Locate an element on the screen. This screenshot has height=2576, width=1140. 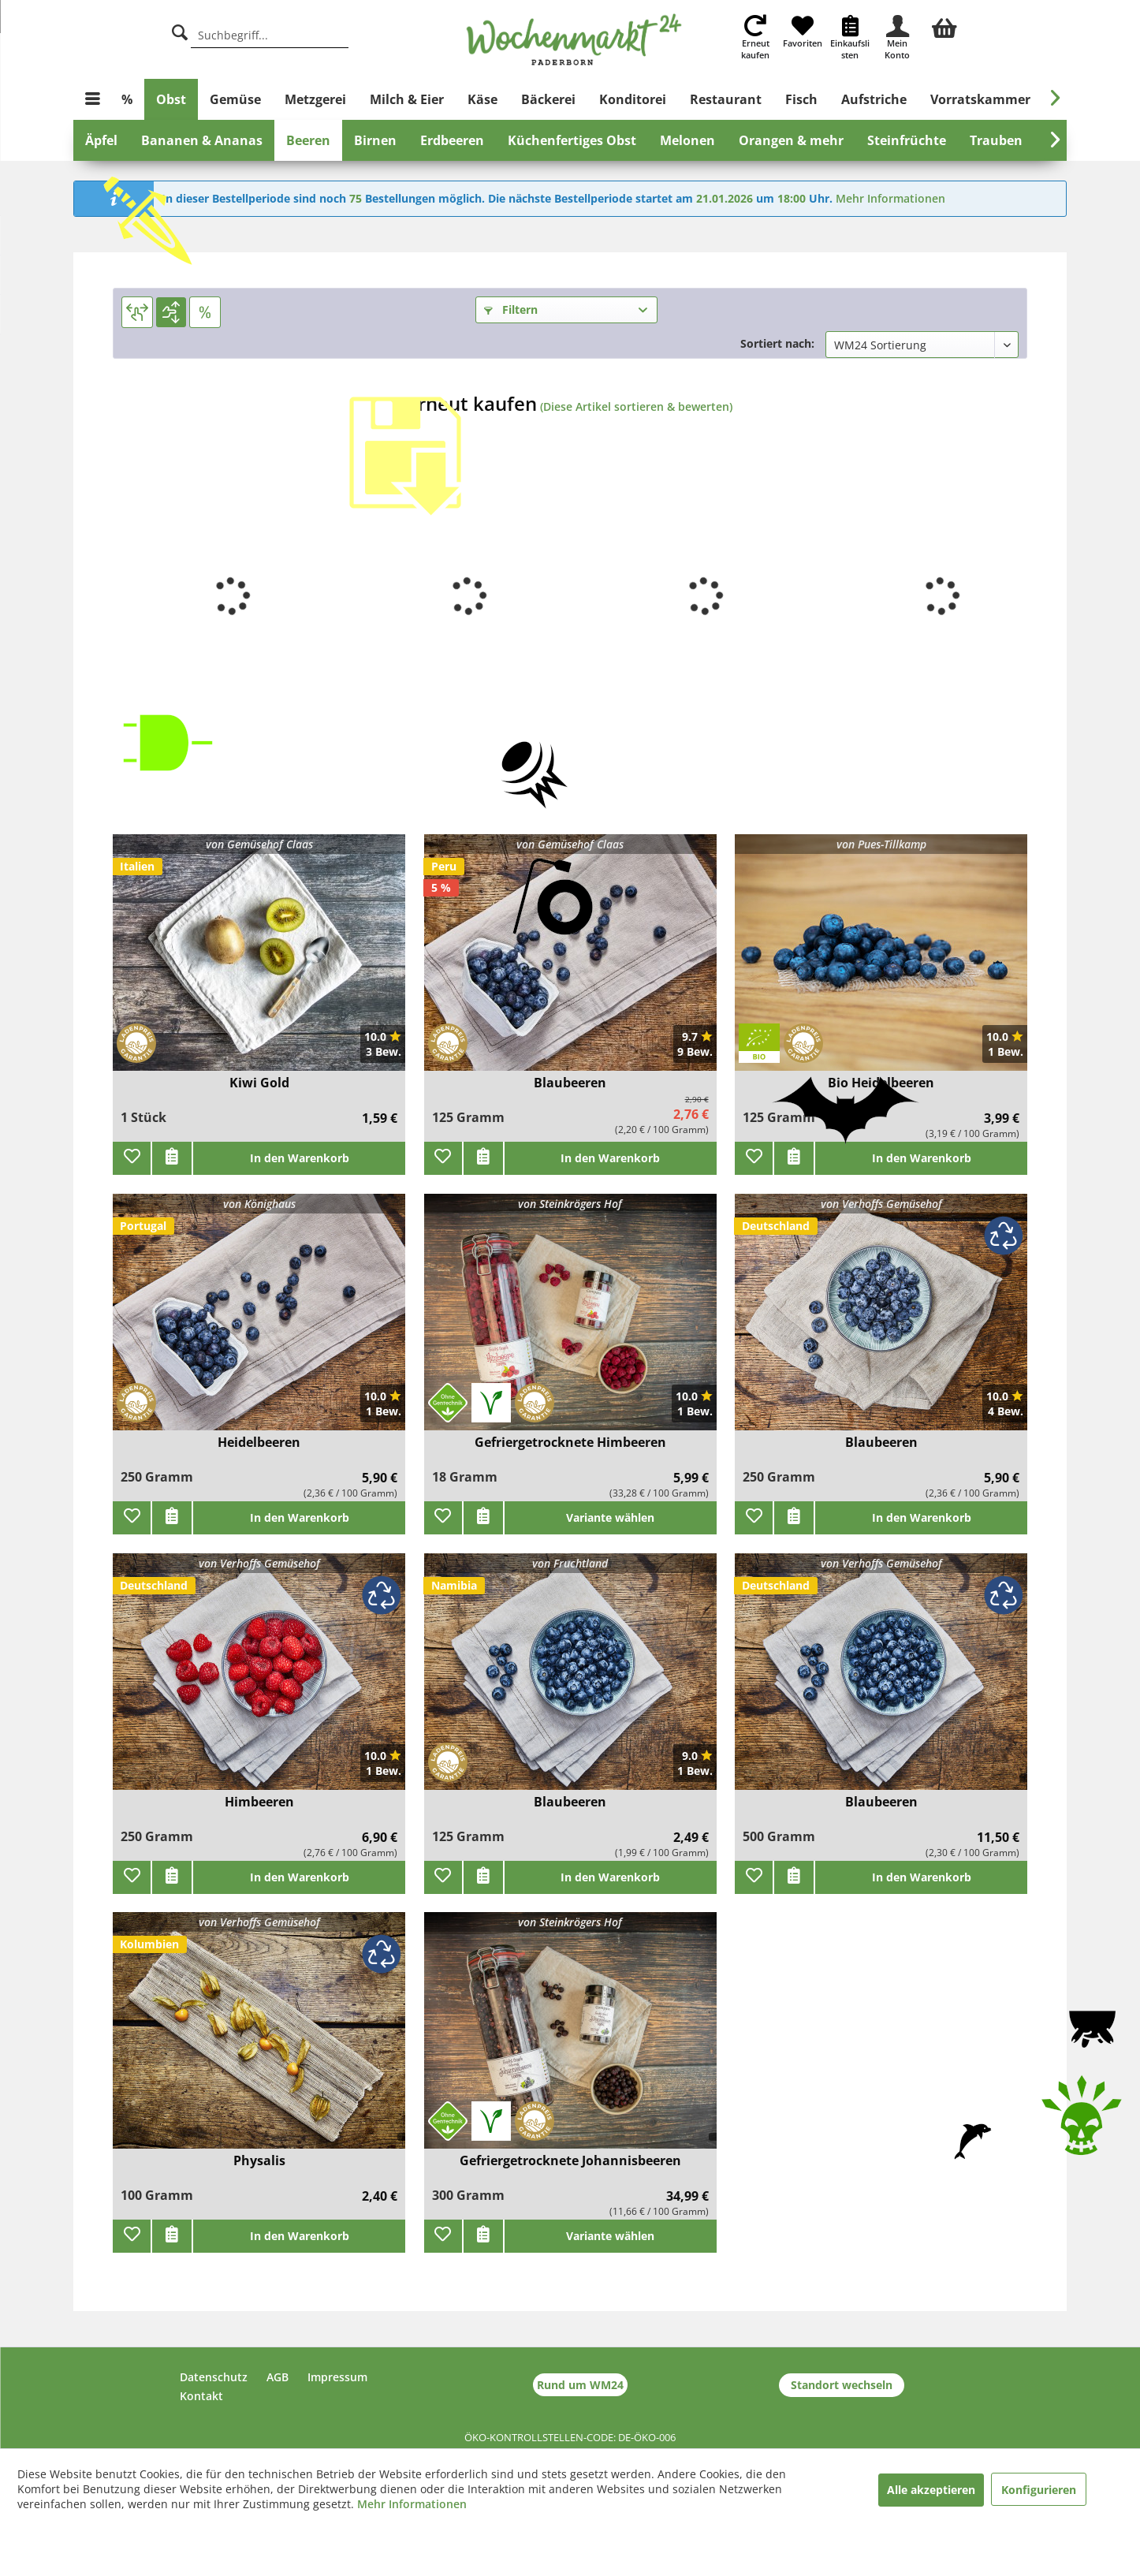
indicates dairy or milk-related content is located at coordinates (1092, 2034).